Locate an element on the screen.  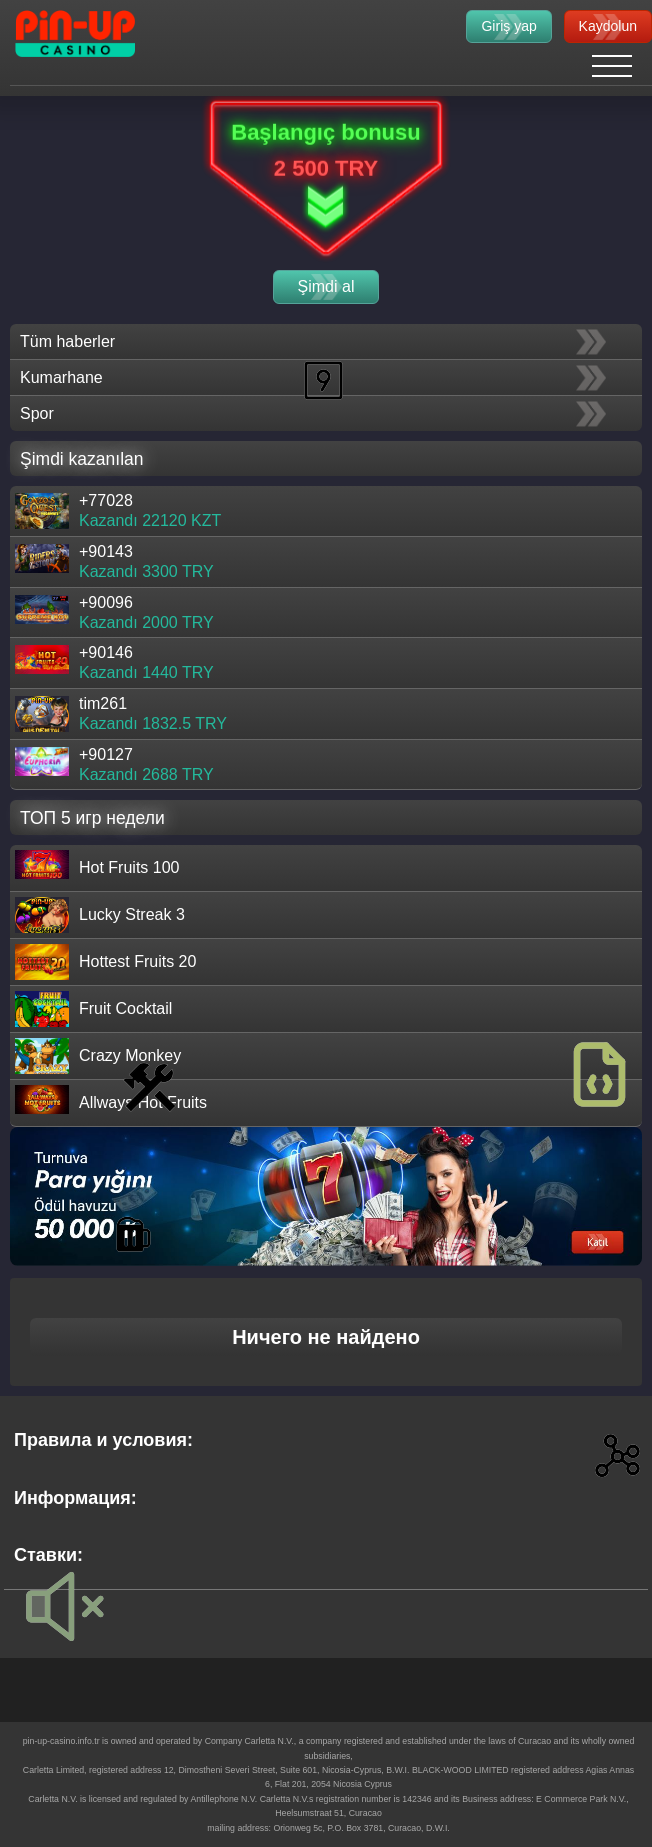
select number nine is located at coordinates (323, 380).